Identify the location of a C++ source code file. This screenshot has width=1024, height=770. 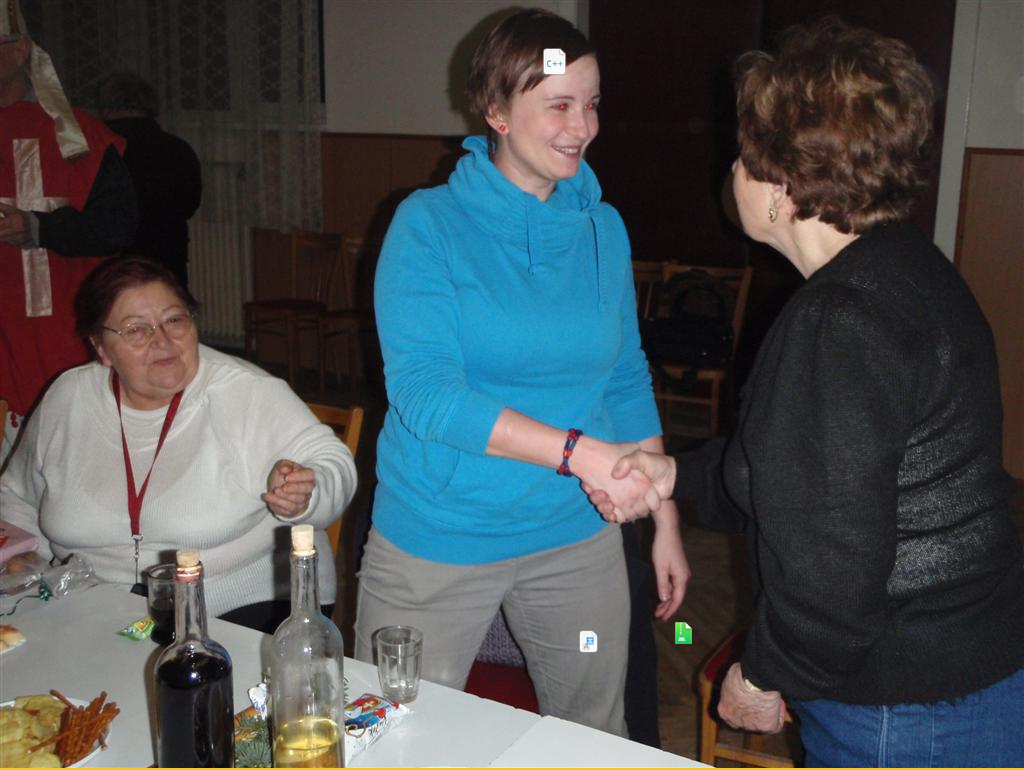
(554, 61).